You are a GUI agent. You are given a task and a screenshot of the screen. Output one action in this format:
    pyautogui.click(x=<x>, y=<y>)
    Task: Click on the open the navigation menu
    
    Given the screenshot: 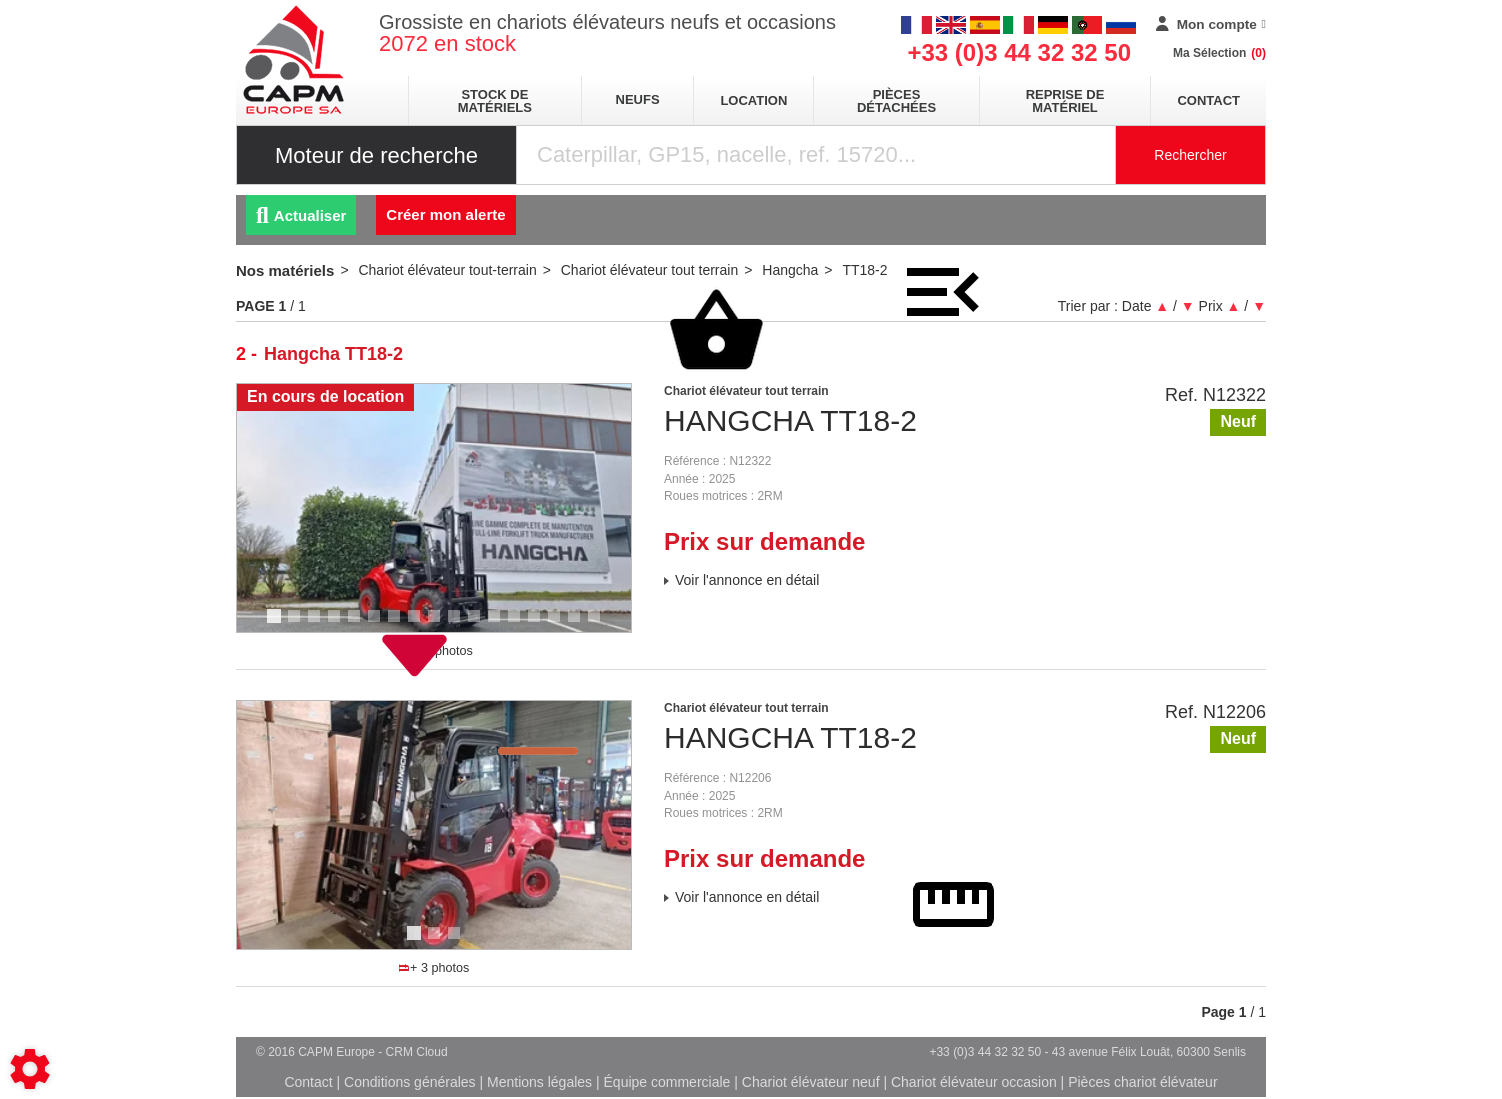 What is the action you would take?
    pyautogui.click(x=943, y=292)
    